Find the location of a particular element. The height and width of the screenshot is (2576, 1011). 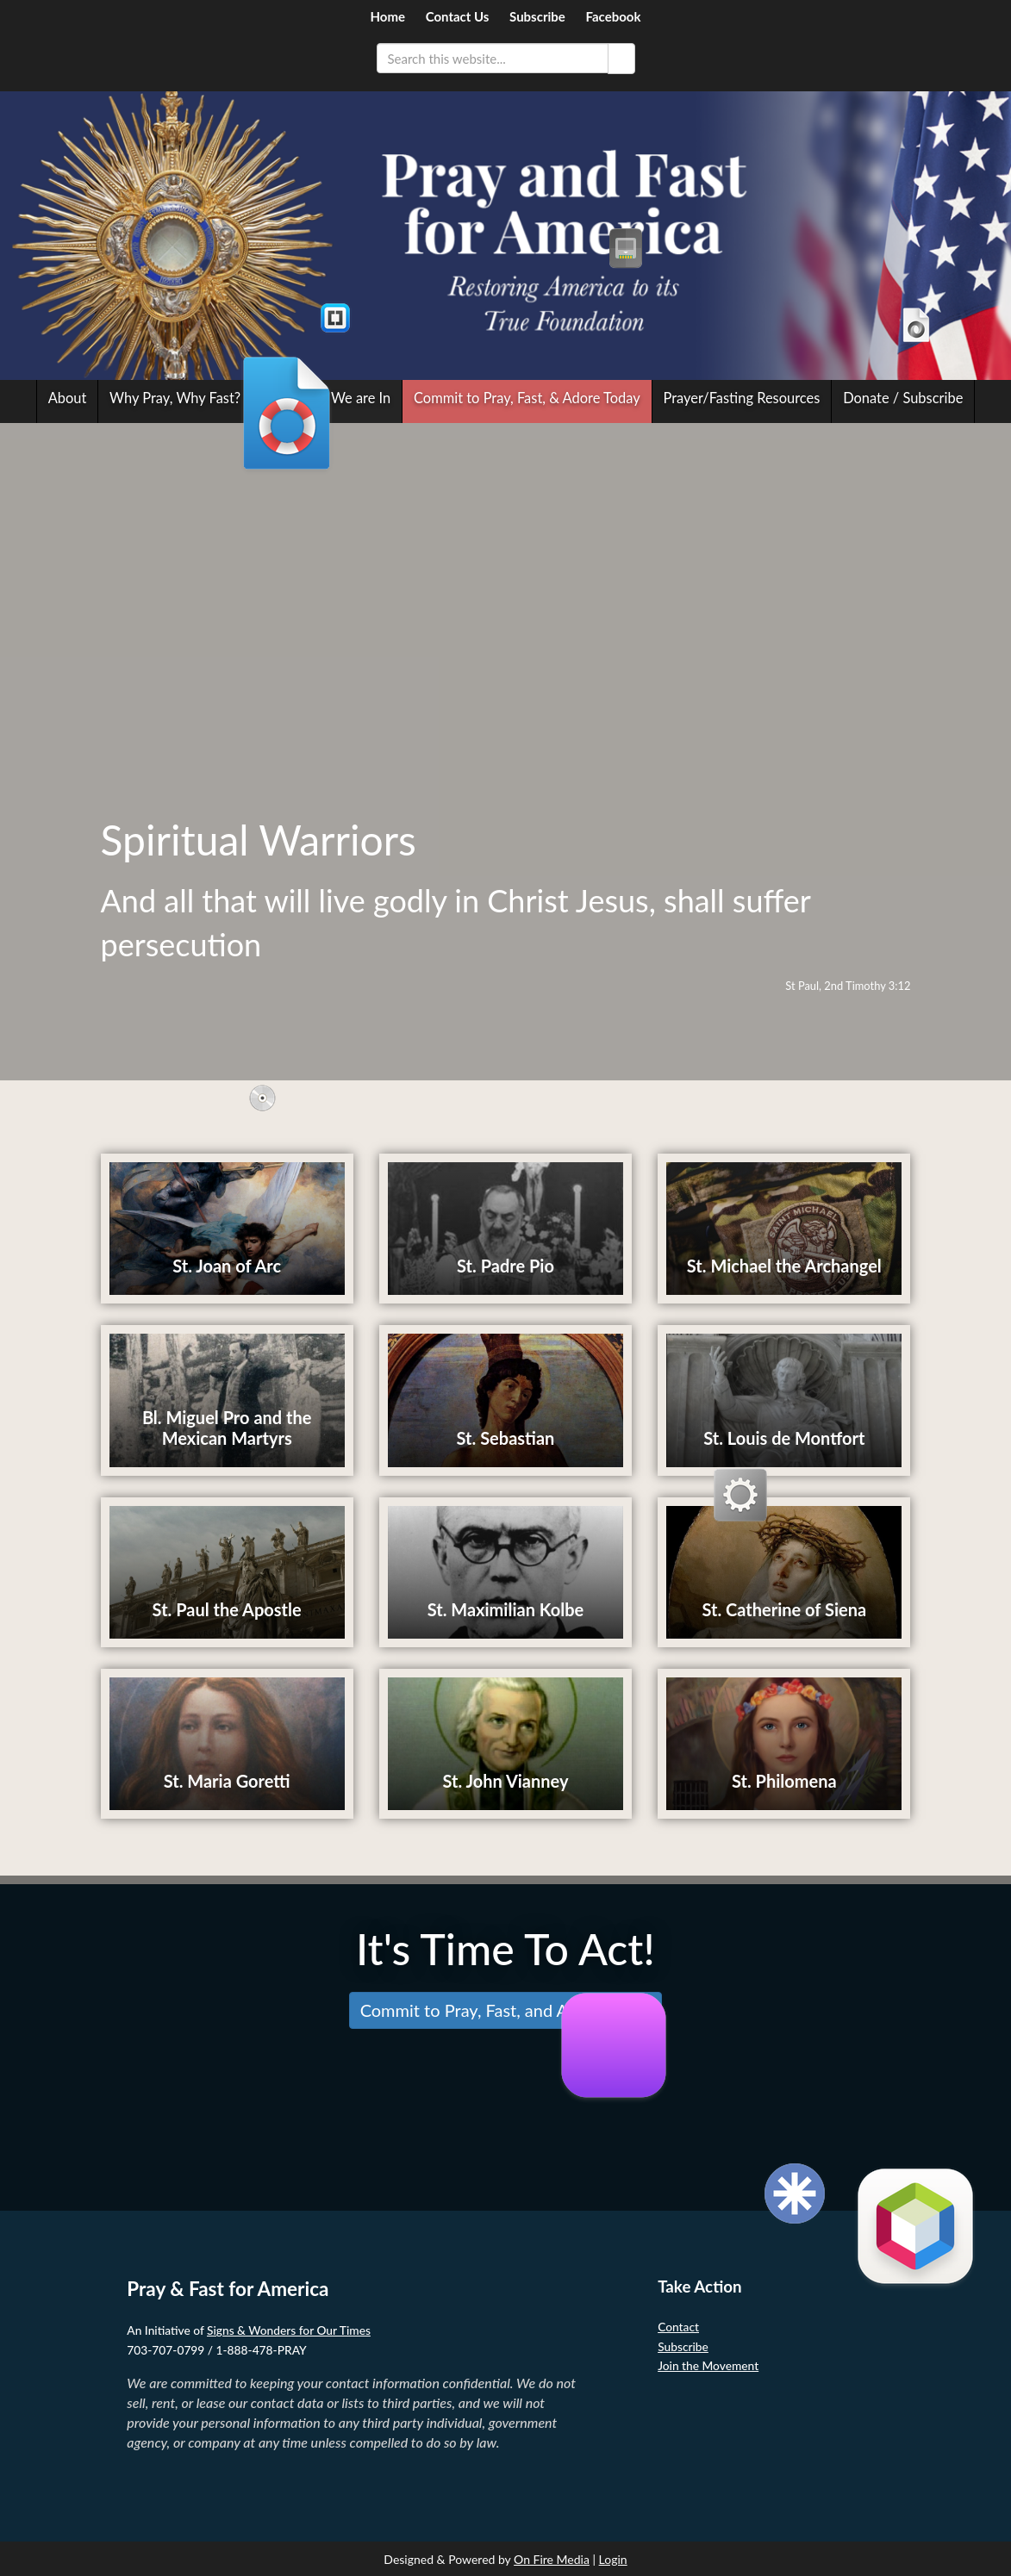

generic badge or emblem indicator is located at coordinates (795, 2193).